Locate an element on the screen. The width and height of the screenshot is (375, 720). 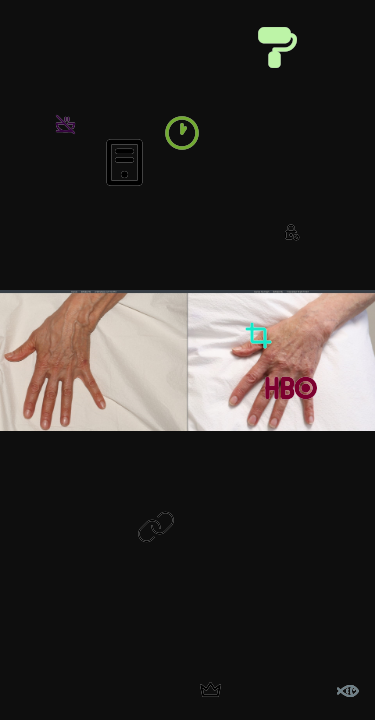
access painting or drawing tools is located at coordinates (274, 47).